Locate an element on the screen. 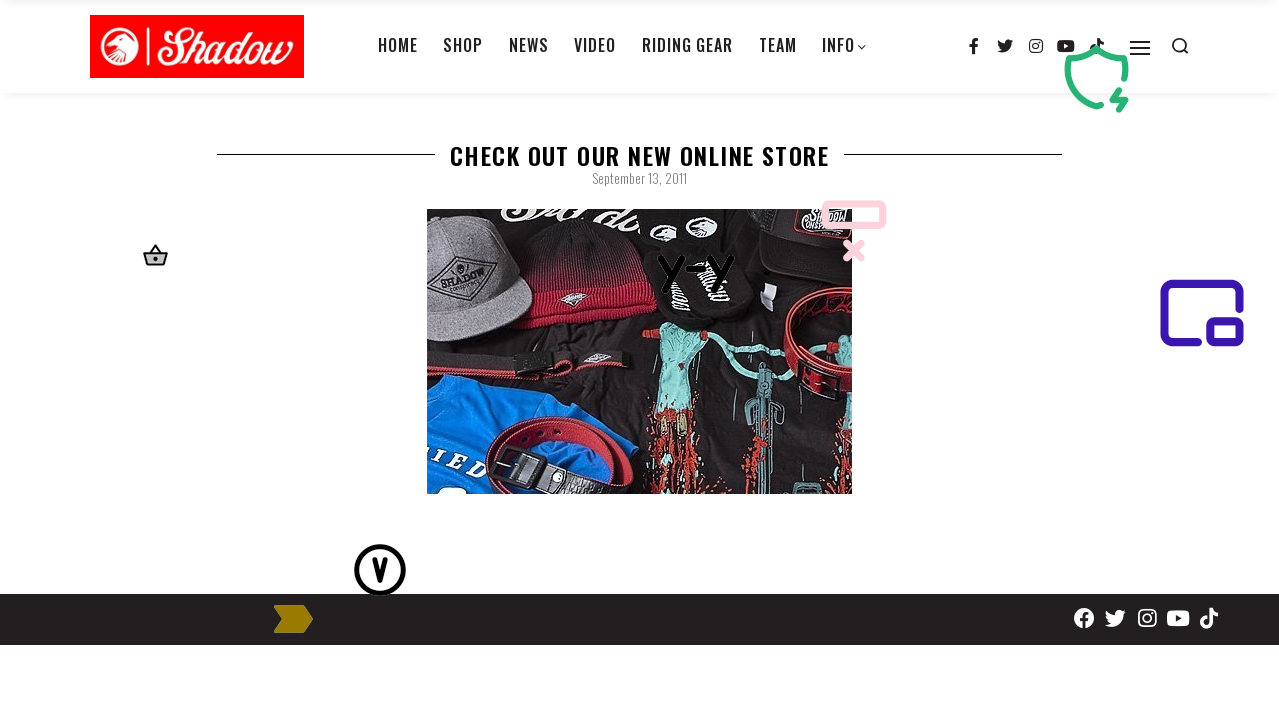 This screenshot has width=1279, height=720. view your shopping basket is located at coordinates (155, 255).